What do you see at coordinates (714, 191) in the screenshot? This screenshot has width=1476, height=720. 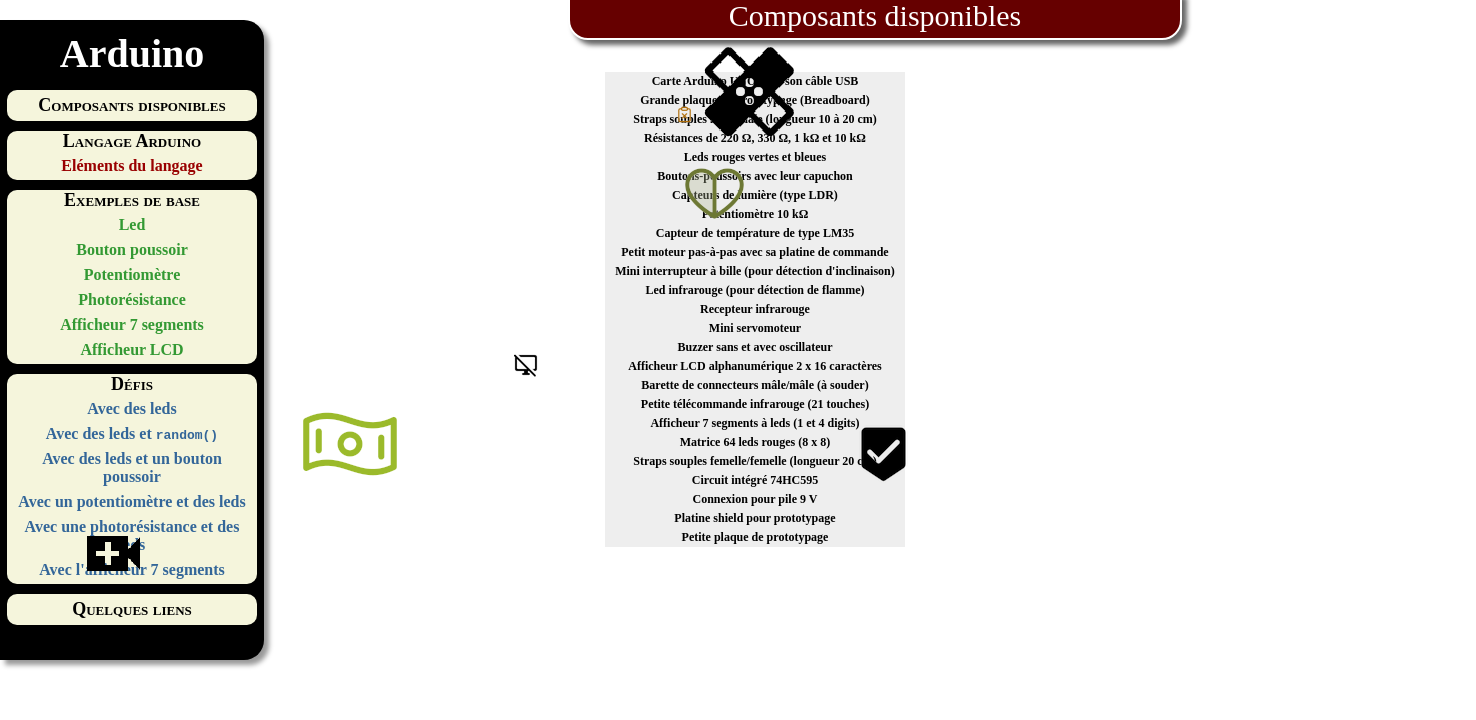 I see `indicates partial like or favorite status` at bounding box center [714, 191].